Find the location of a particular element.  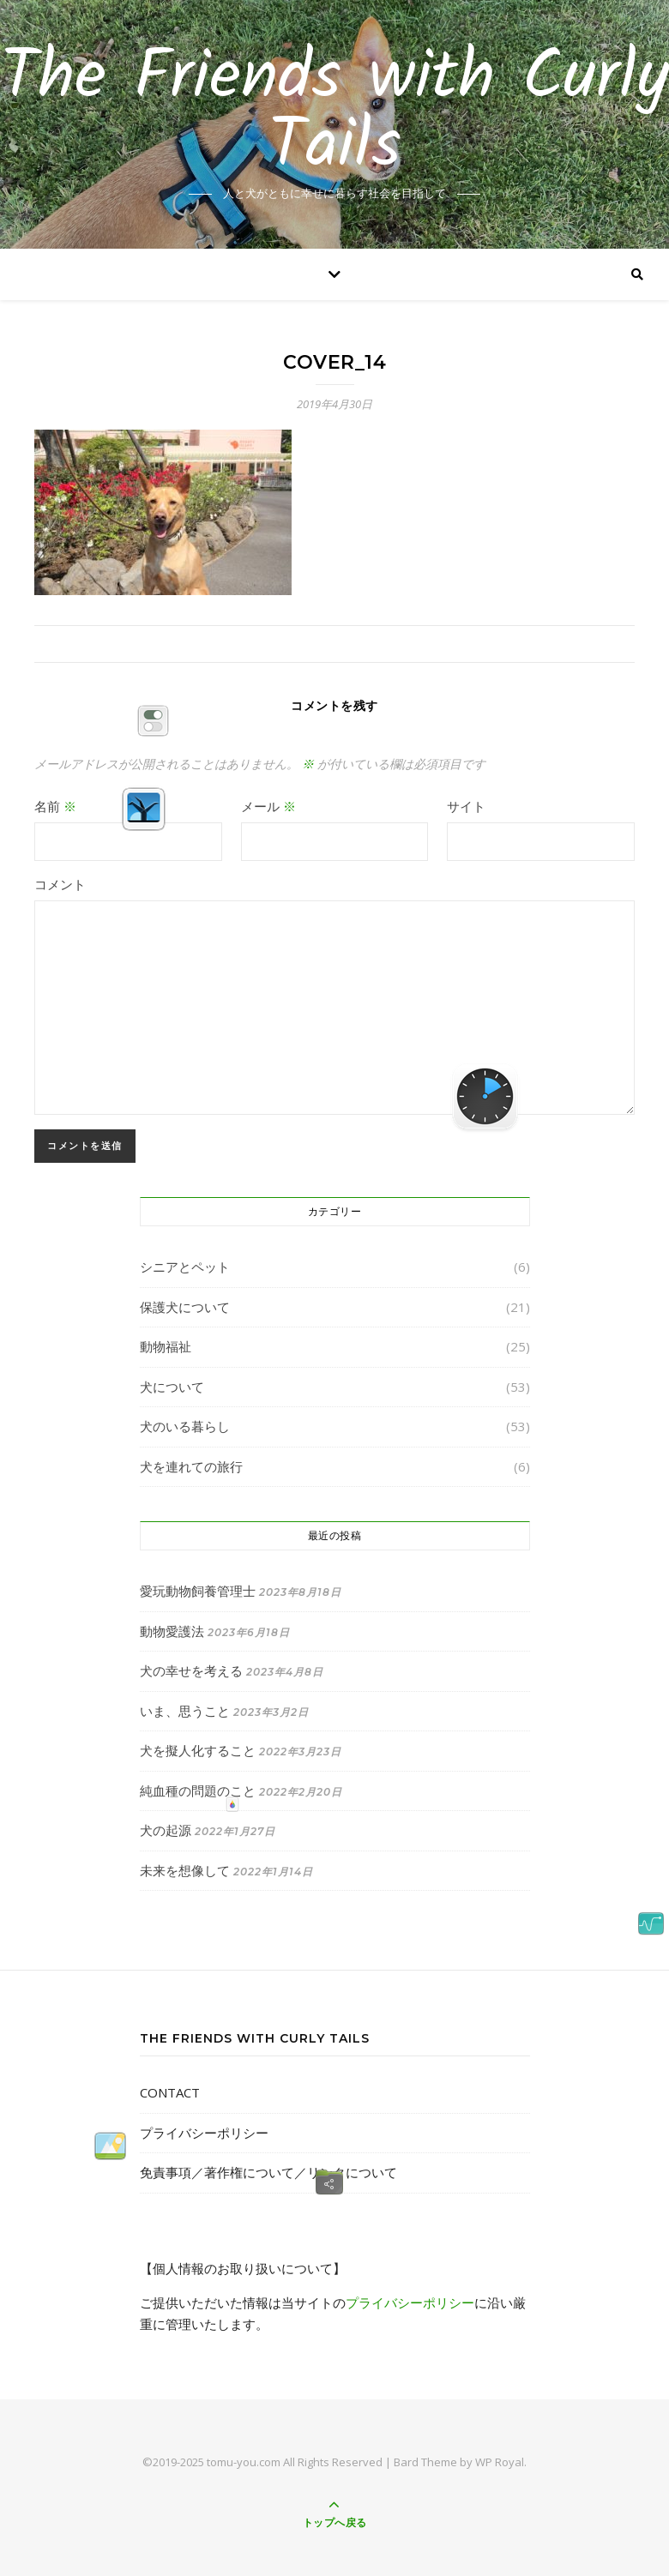

access your public shared folder is located at coordinates (329, 2182).